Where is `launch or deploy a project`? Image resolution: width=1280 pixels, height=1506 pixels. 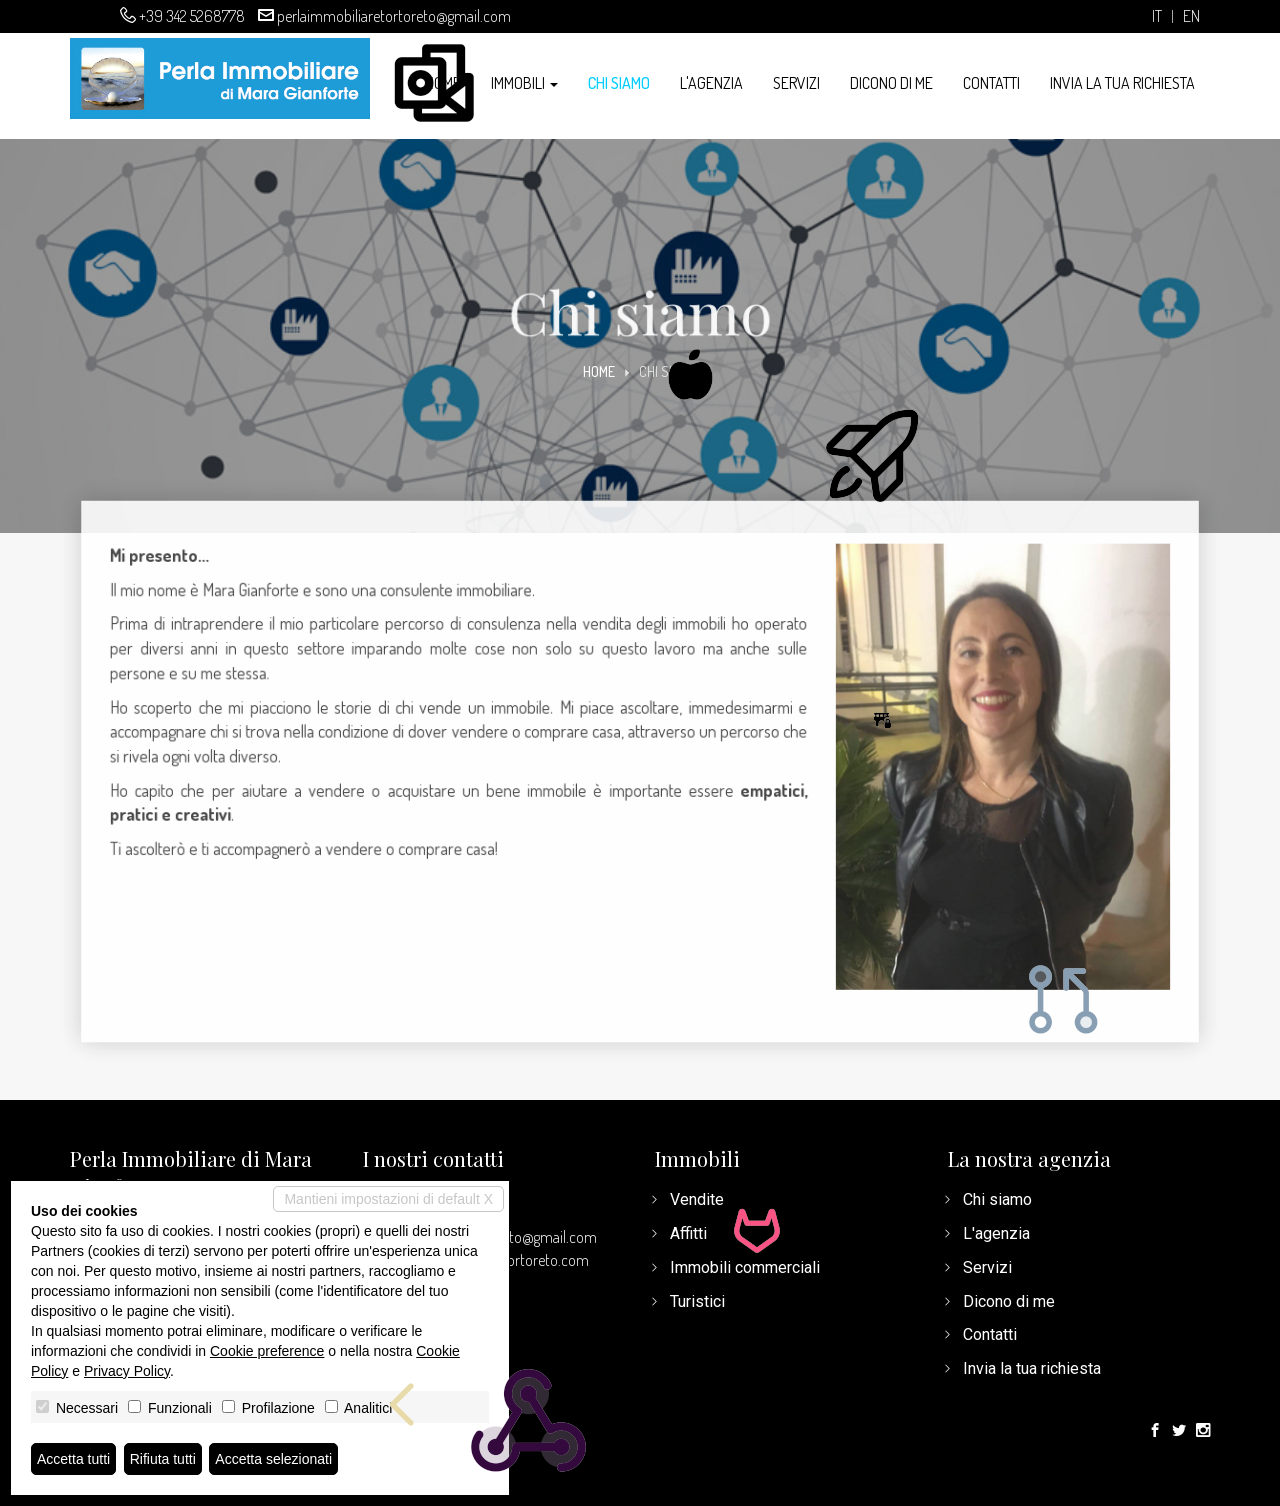 launch or deploy a project is located at coordinates (874, 454).